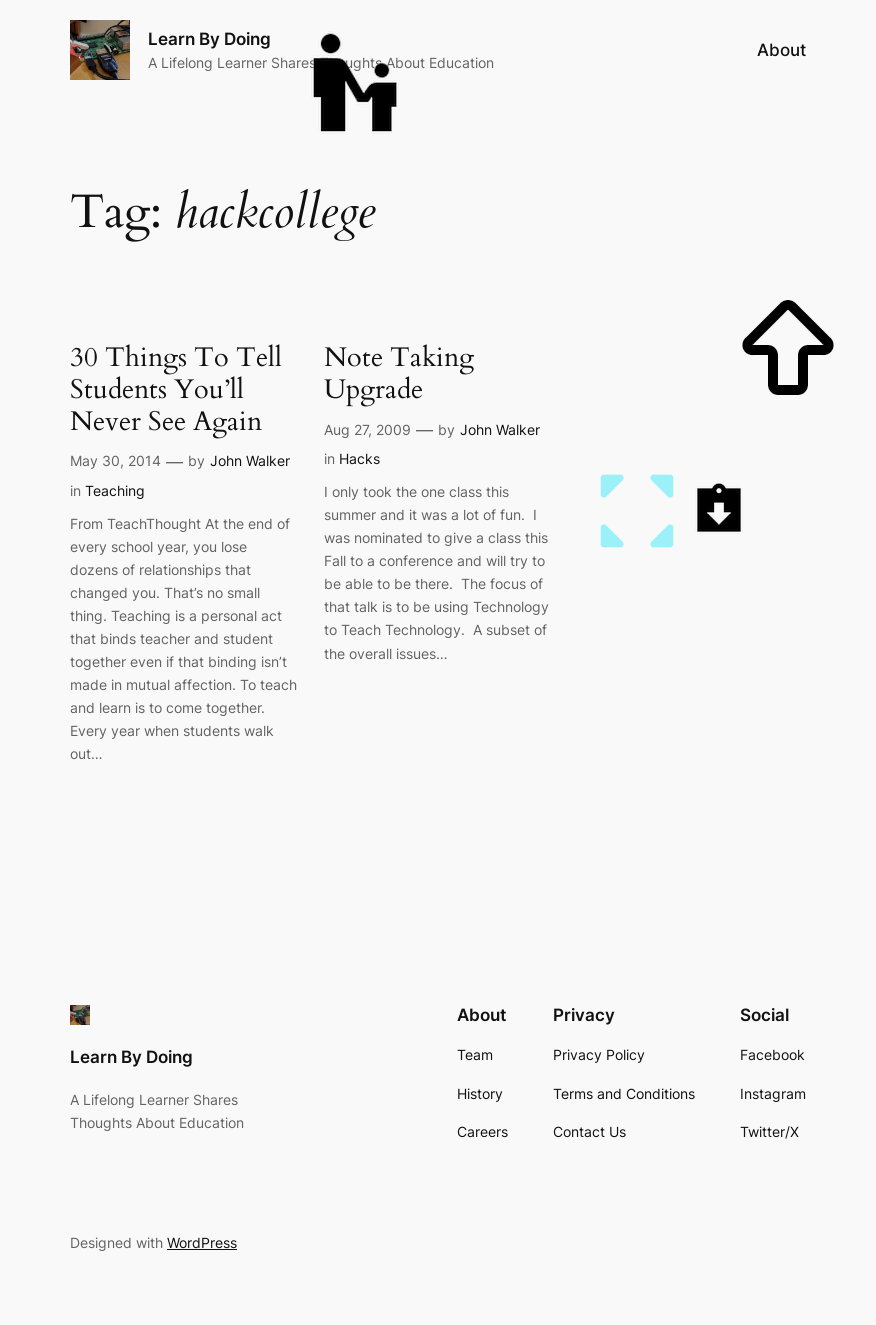 This screenshot has height=1325, width=876. What do you see at coordinates (788, 350) in the screenshot?
I see `upvote or like content` at bounding box center [788, 350].